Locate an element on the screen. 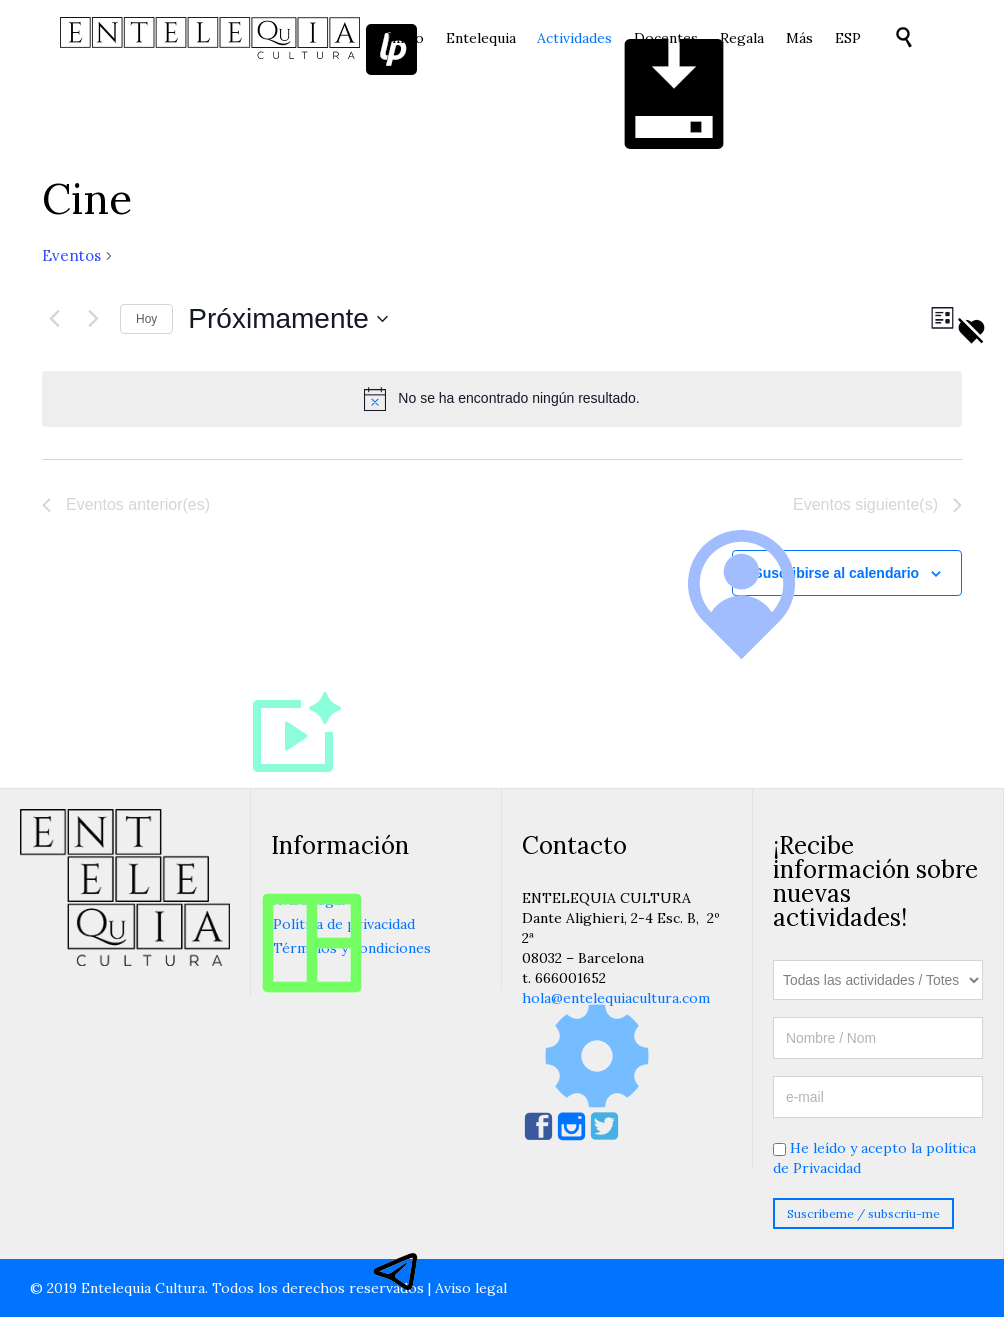 This screenshot has height=1317, width=1004. dislike or remove from favorites is located at coordinates (971, 331).